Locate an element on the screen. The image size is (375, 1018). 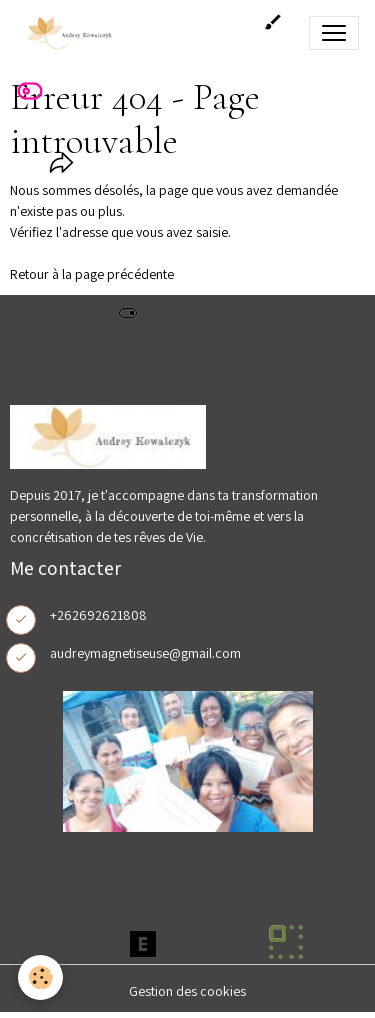
align content to top-left corner is located at coordinates (286, 942).